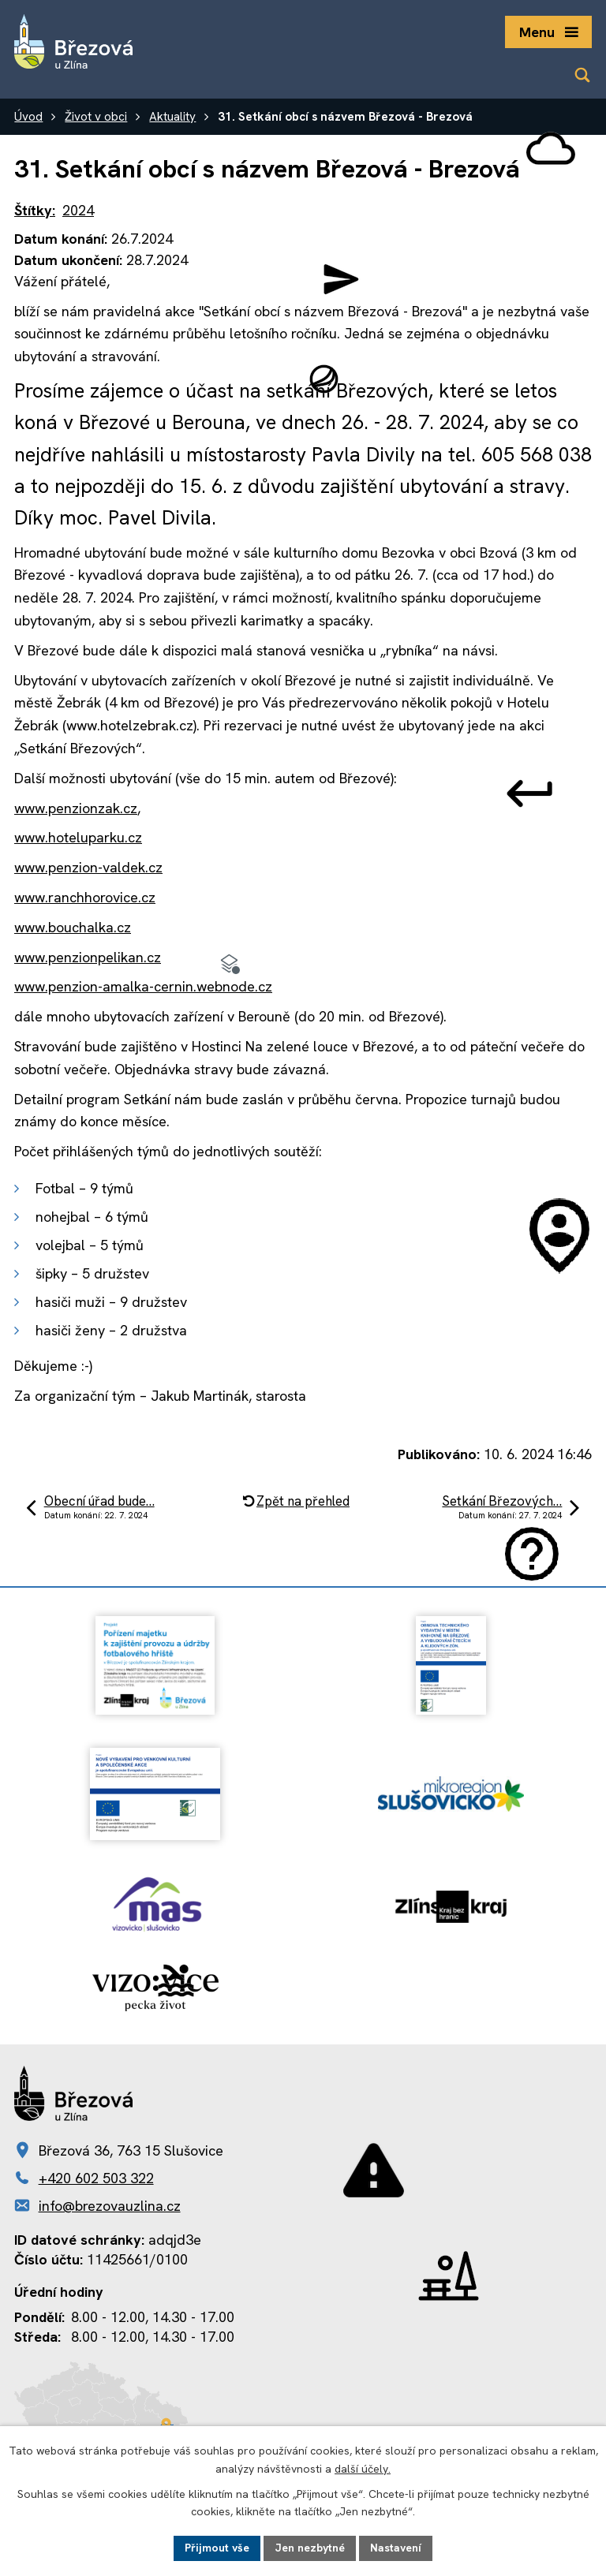 This screenshot has height=2576, width=606. Describe the element at coordinates (324, 379) in the screenshot. I see `pepsi brand logo` at that location.